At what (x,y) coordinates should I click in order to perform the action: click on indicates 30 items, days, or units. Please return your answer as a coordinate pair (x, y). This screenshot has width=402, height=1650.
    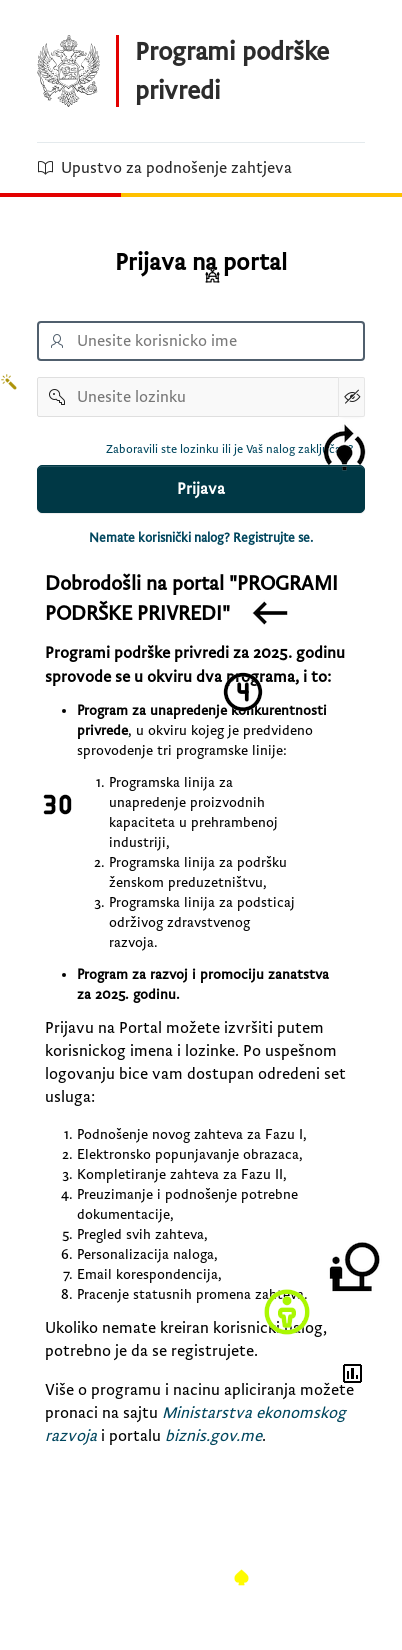
    Looking at the image, I should click on (57, 804).